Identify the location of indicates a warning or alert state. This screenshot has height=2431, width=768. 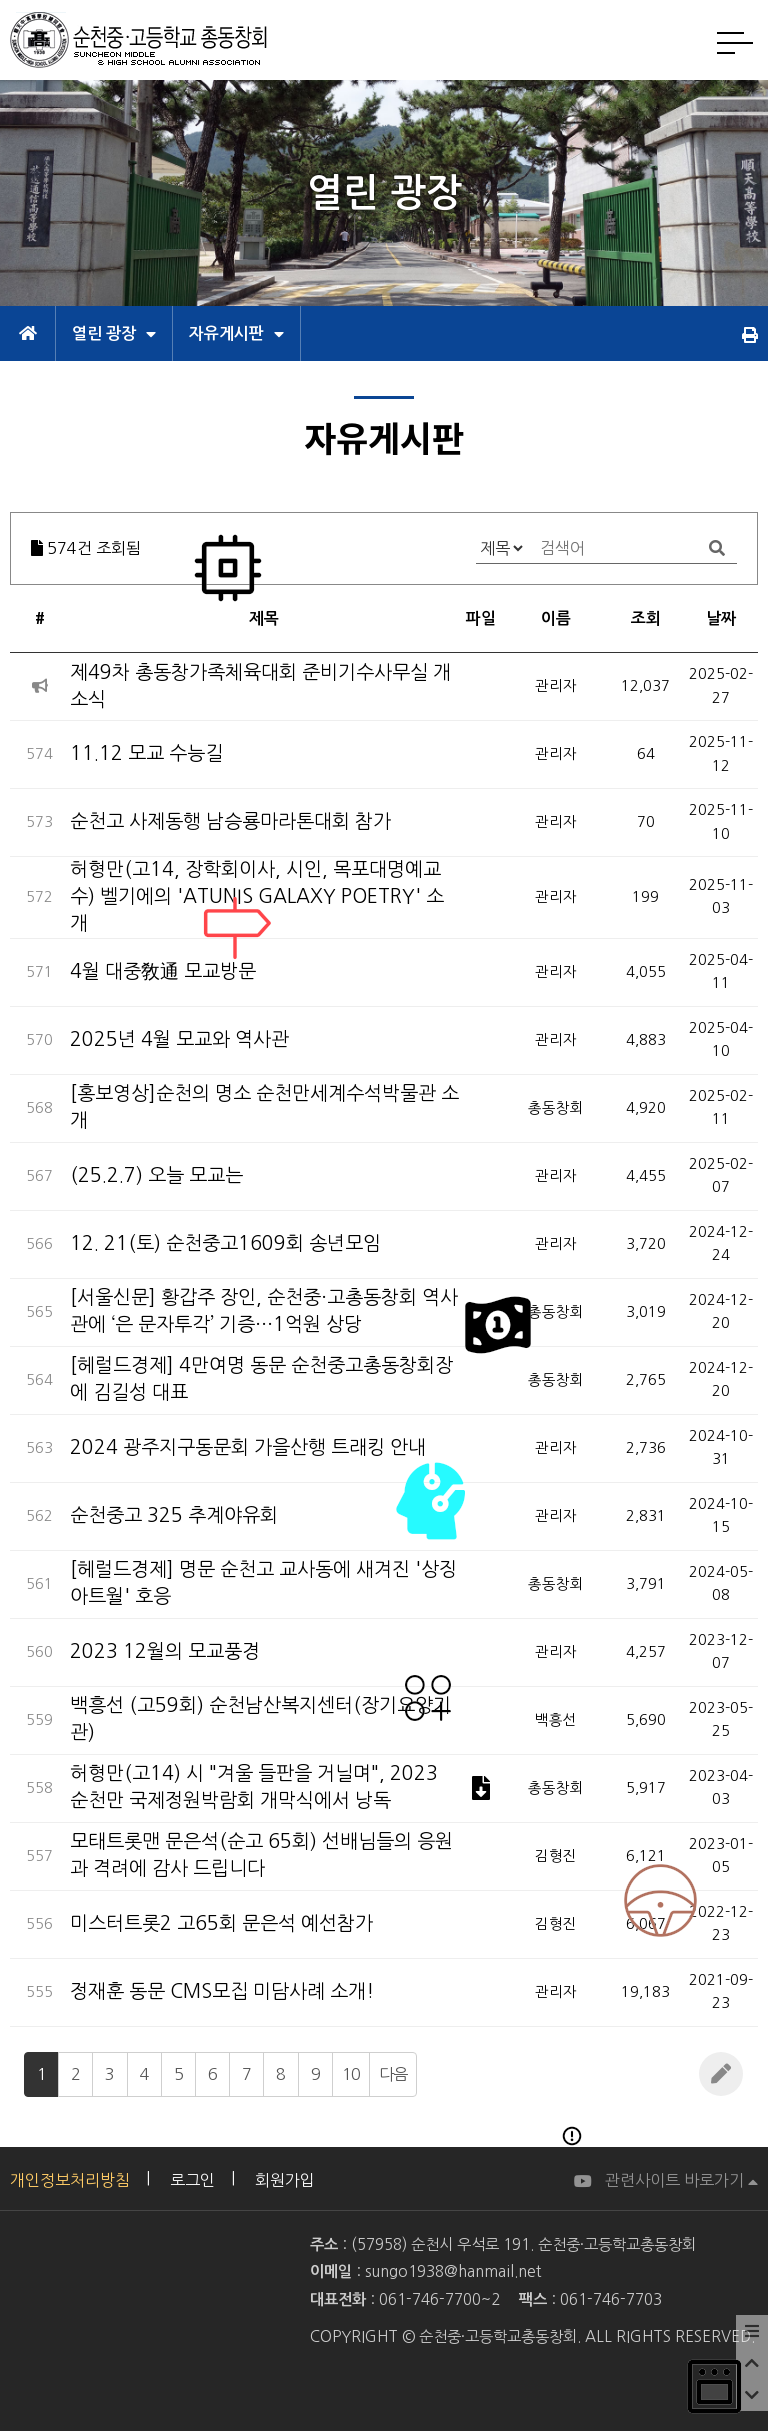
(572, 2136).